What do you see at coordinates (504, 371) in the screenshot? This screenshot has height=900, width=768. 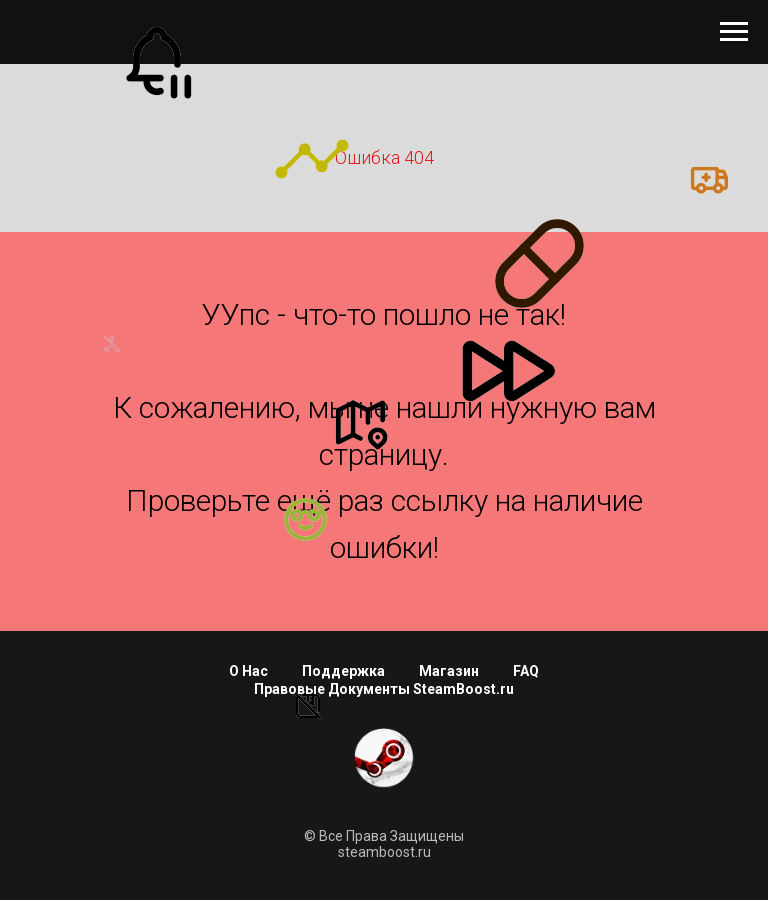 I see `skip forward in media playback` at bounding box center [504, 371].